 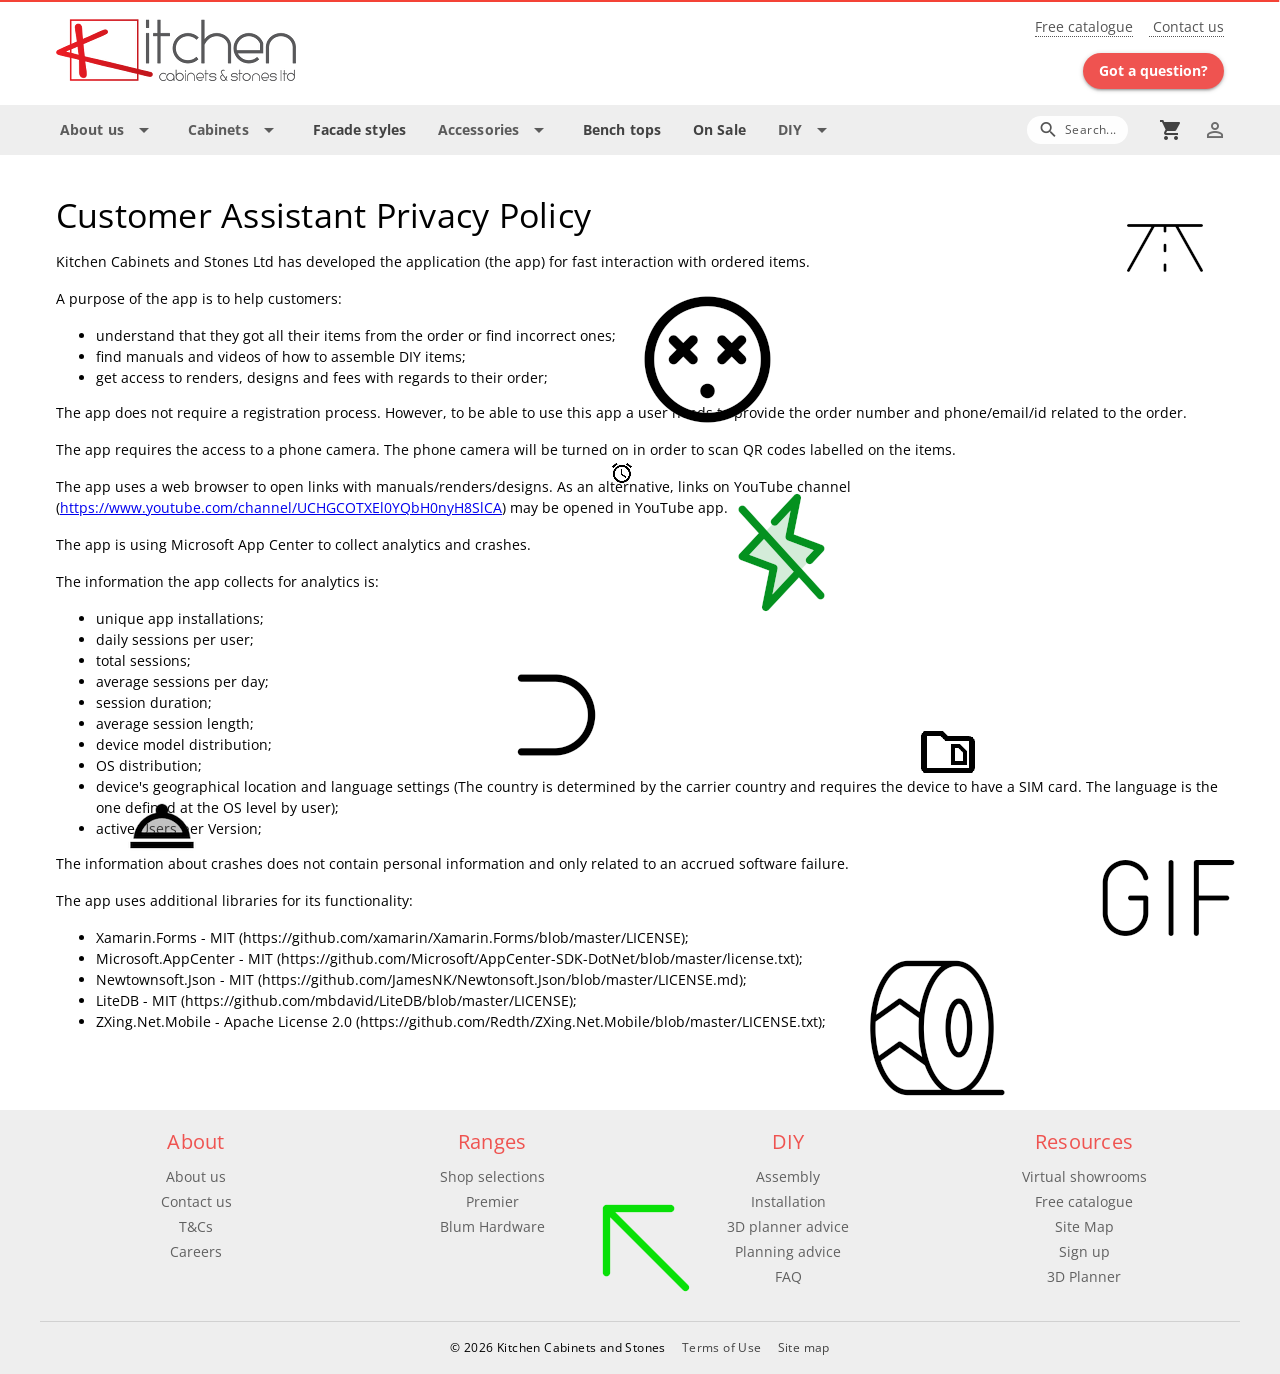 I want to click on navigate back or return to previous screen, so click(x=646, y=1248).